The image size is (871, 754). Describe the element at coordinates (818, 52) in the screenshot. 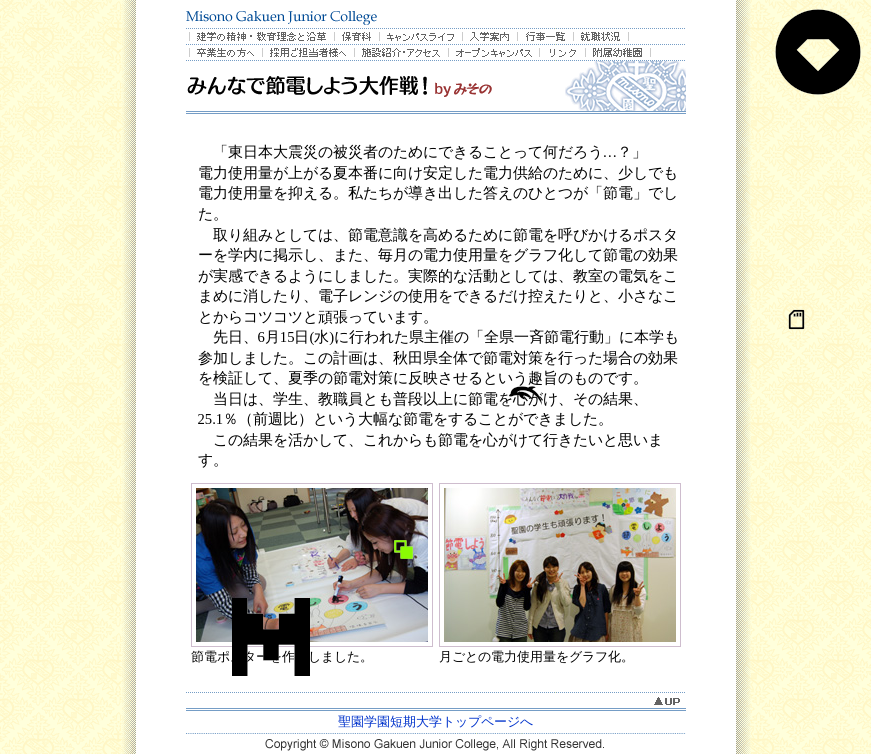

I see `copper cryptocurrency logo` at that location.